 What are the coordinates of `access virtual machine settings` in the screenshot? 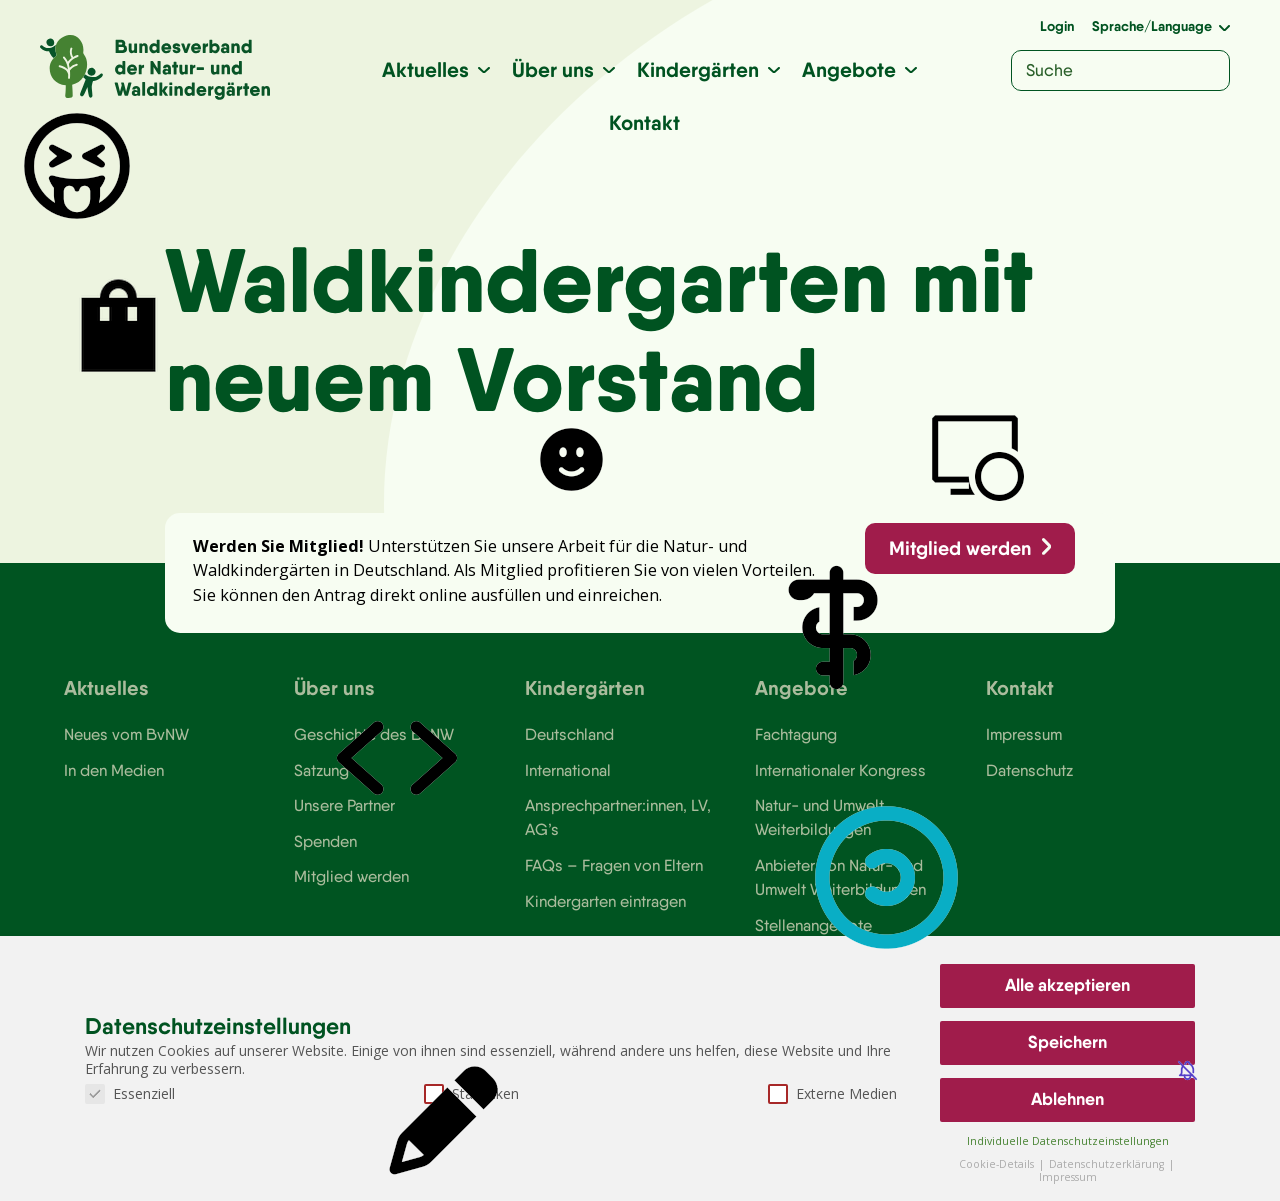 It's located at (975, 452).